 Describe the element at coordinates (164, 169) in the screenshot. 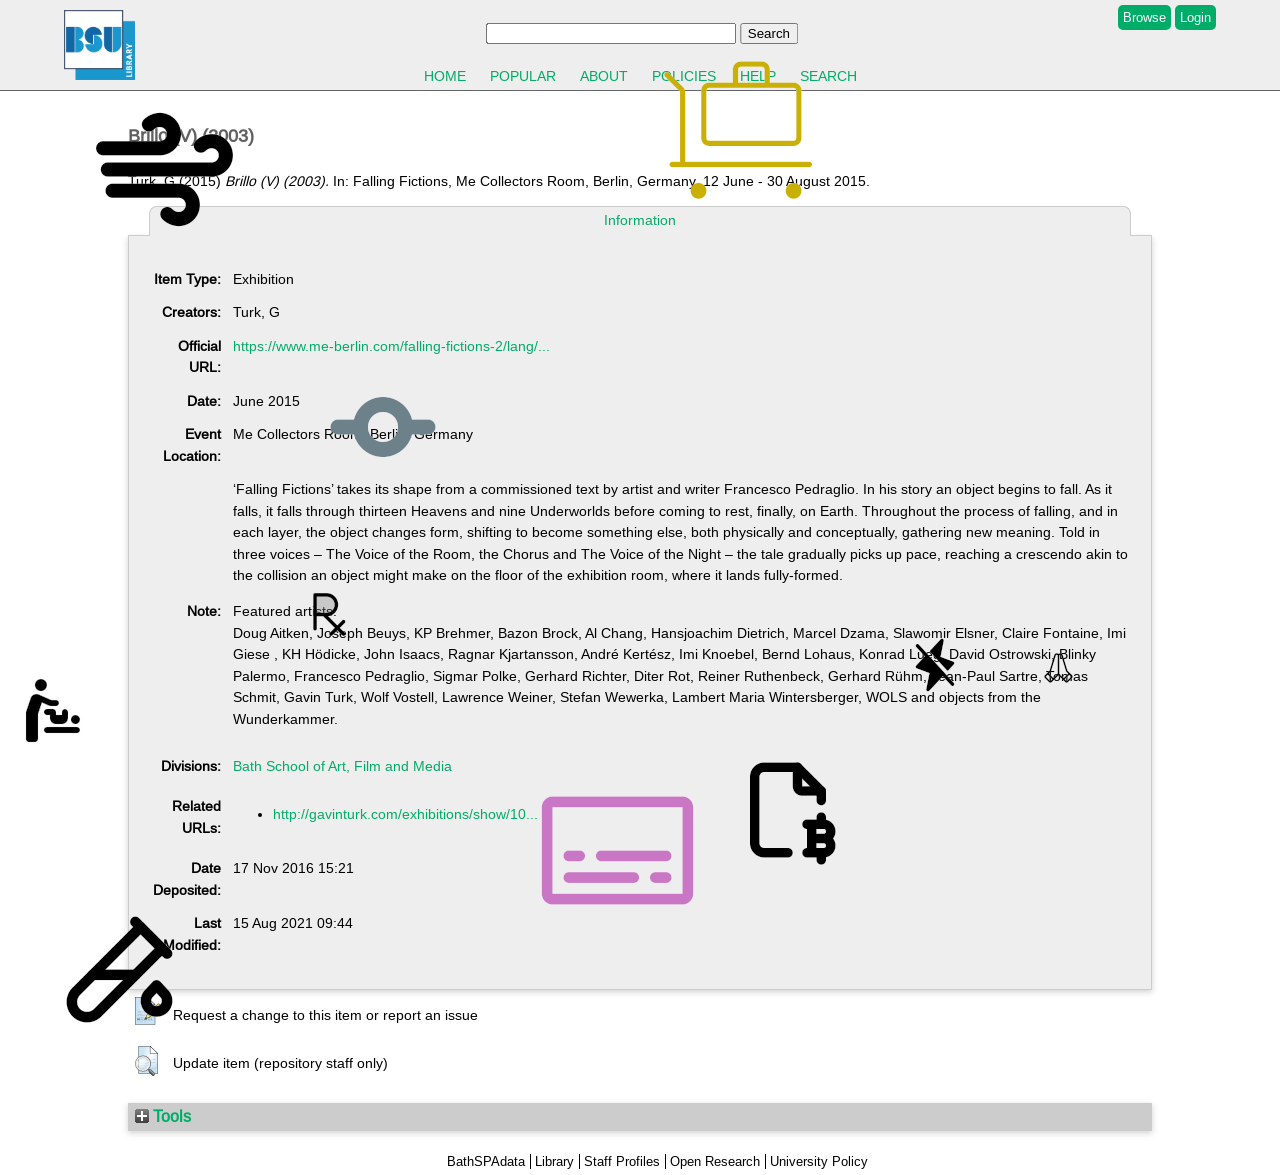

I see `view current wind conditions` at that location.